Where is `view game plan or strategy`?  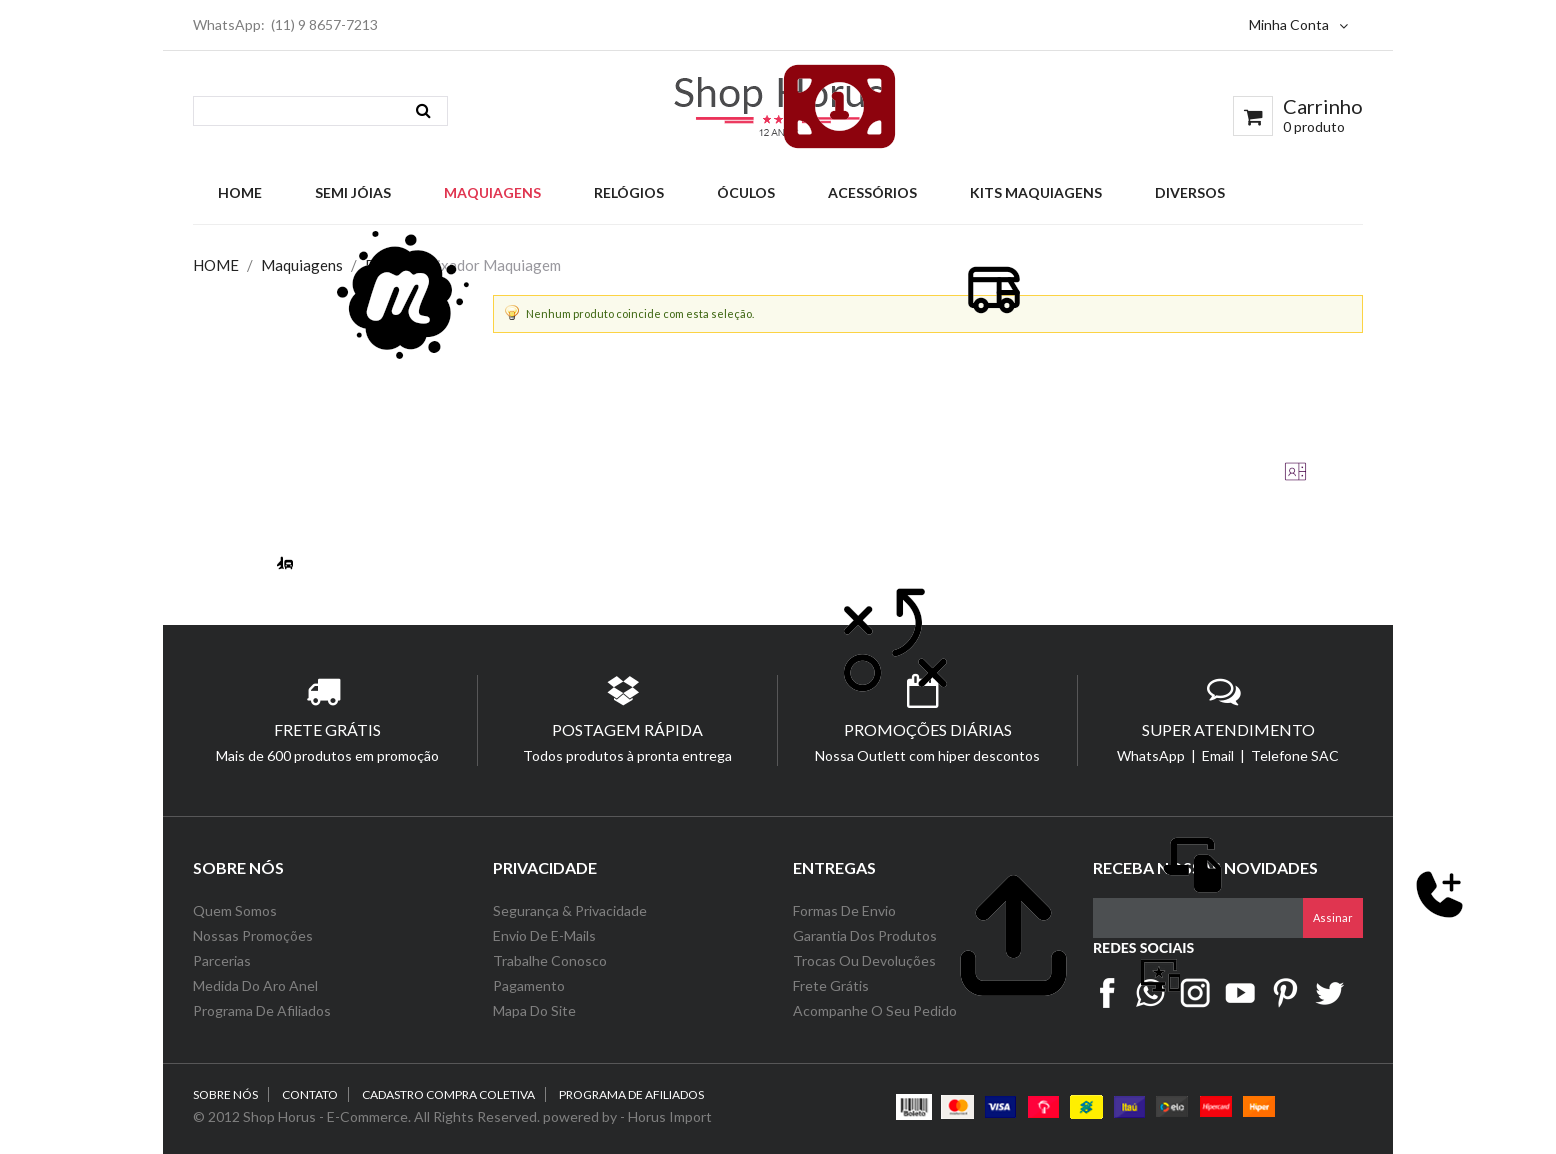 view game plan or strategy is located at coordinates (891, 640).